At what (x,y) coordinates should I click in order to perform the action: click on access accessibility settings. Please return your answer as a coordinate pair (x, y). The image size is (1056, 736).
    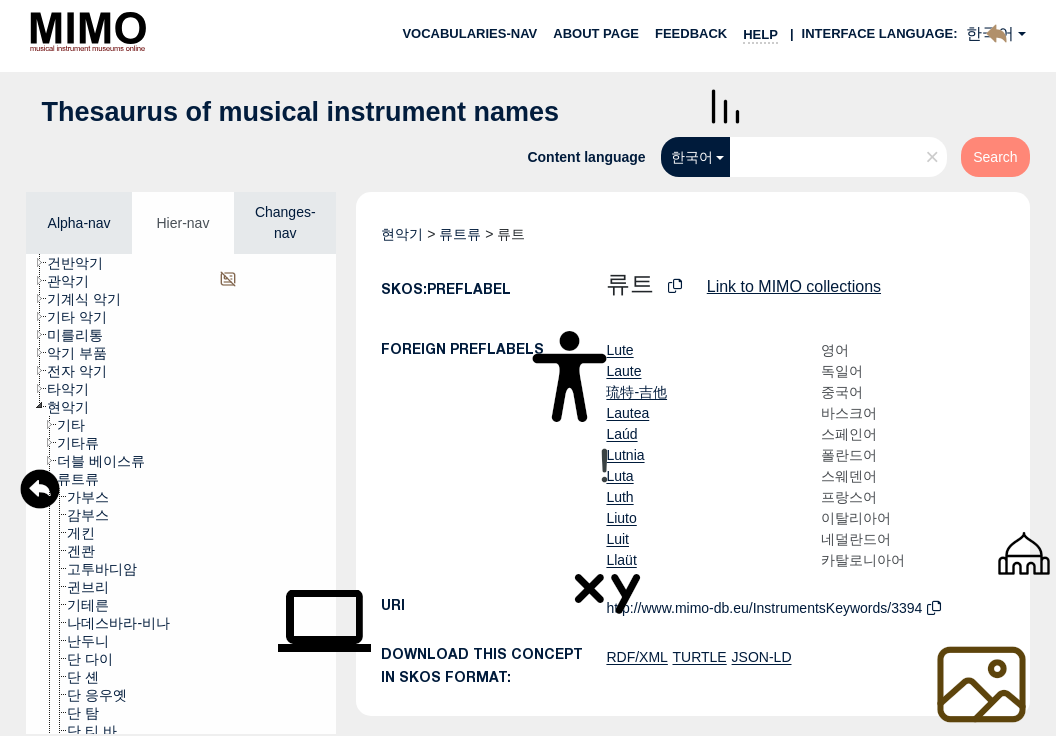
    Looking at the image, I should click on (569, 376).